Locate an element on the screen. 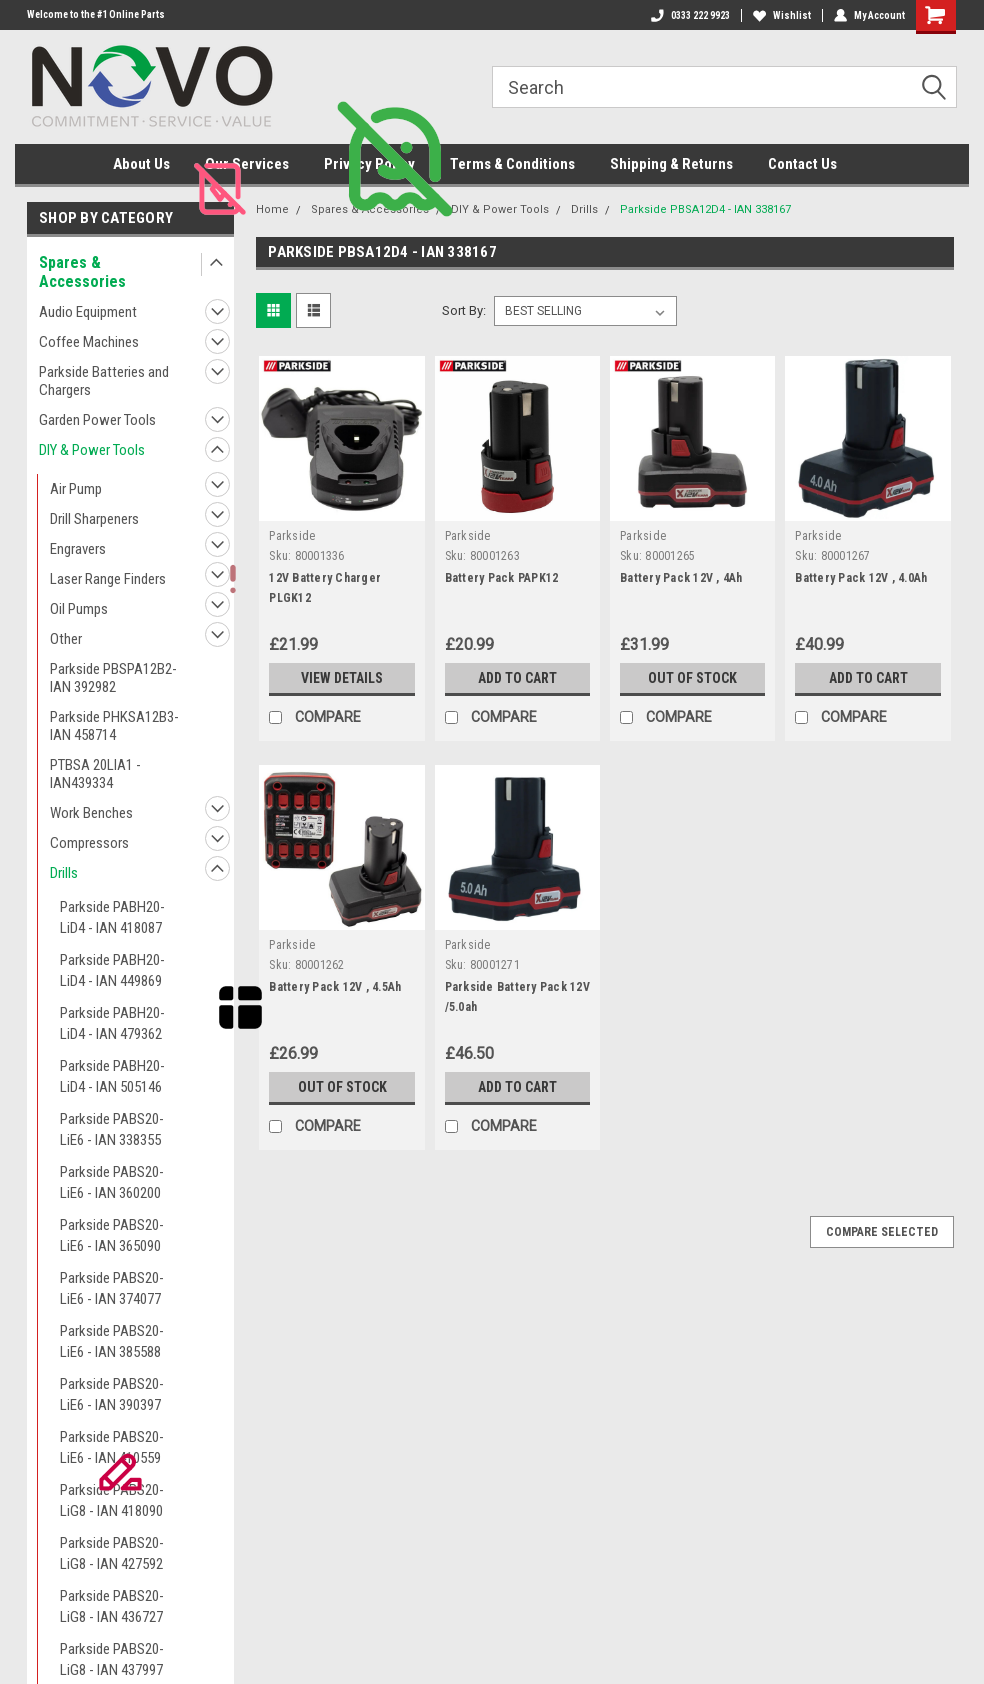 The width and height of the screenshot is (984, 1684). highlight or mark selected text is located at coordinates (120, 1473).